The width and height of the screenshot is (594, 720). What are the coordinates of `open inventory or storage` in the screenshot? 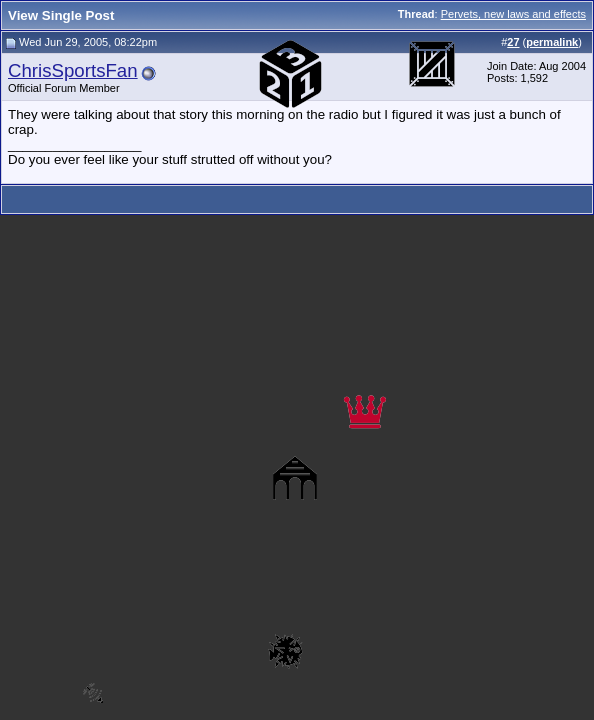 It's located at (432, 64).